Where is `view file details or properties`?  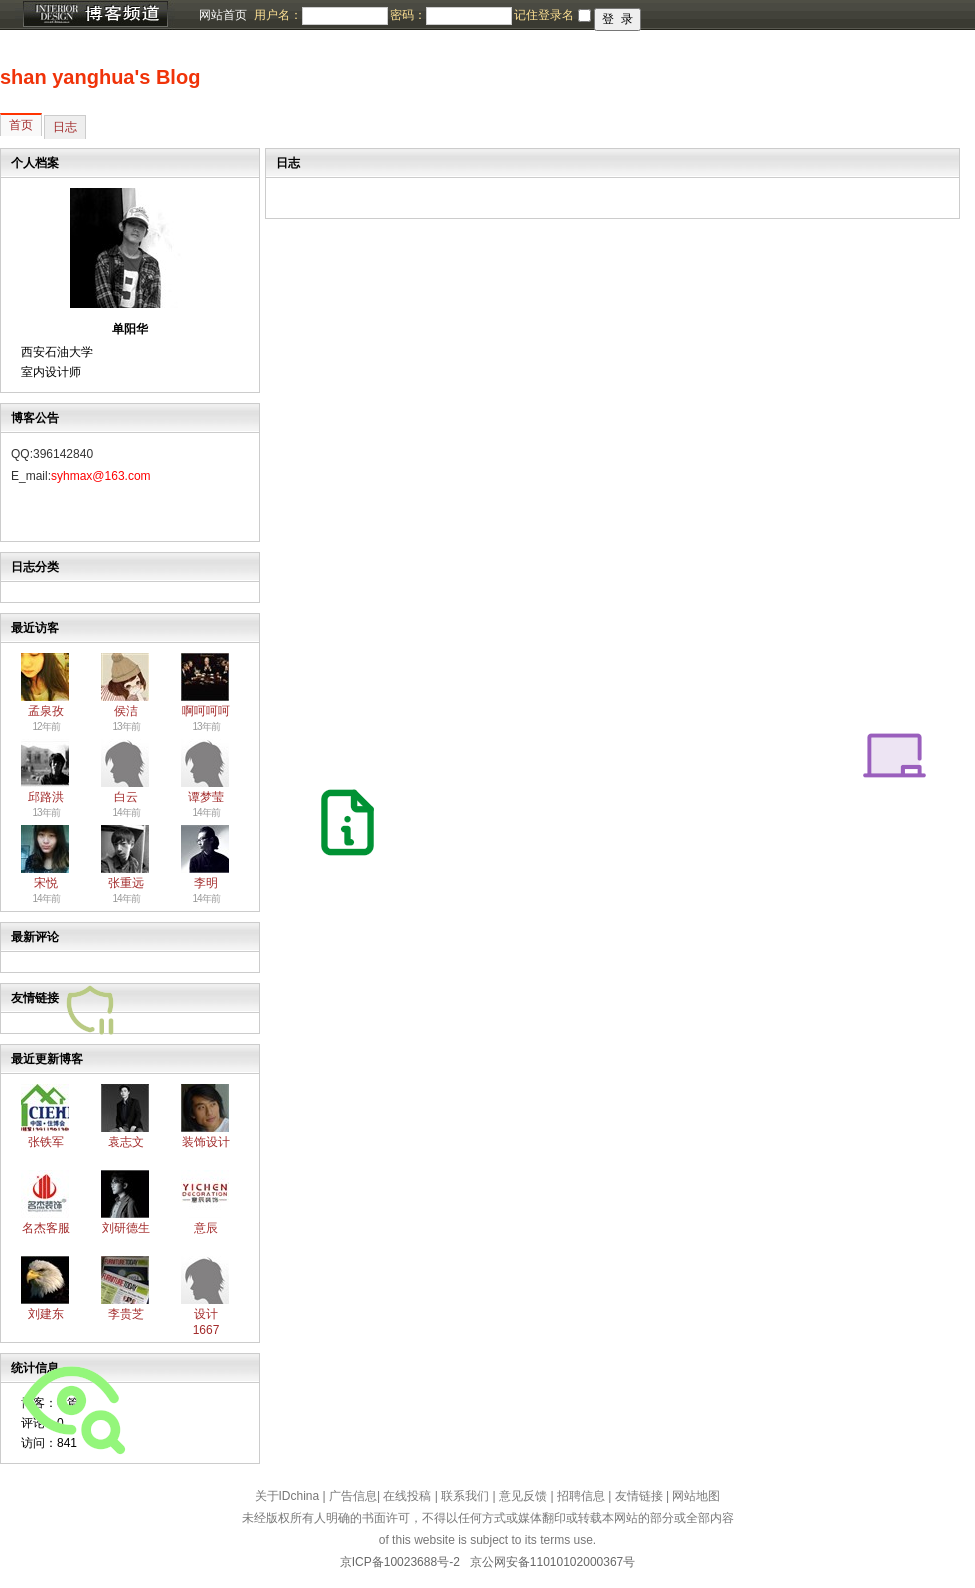 view file details or properties is located at coordinates (347, 822).